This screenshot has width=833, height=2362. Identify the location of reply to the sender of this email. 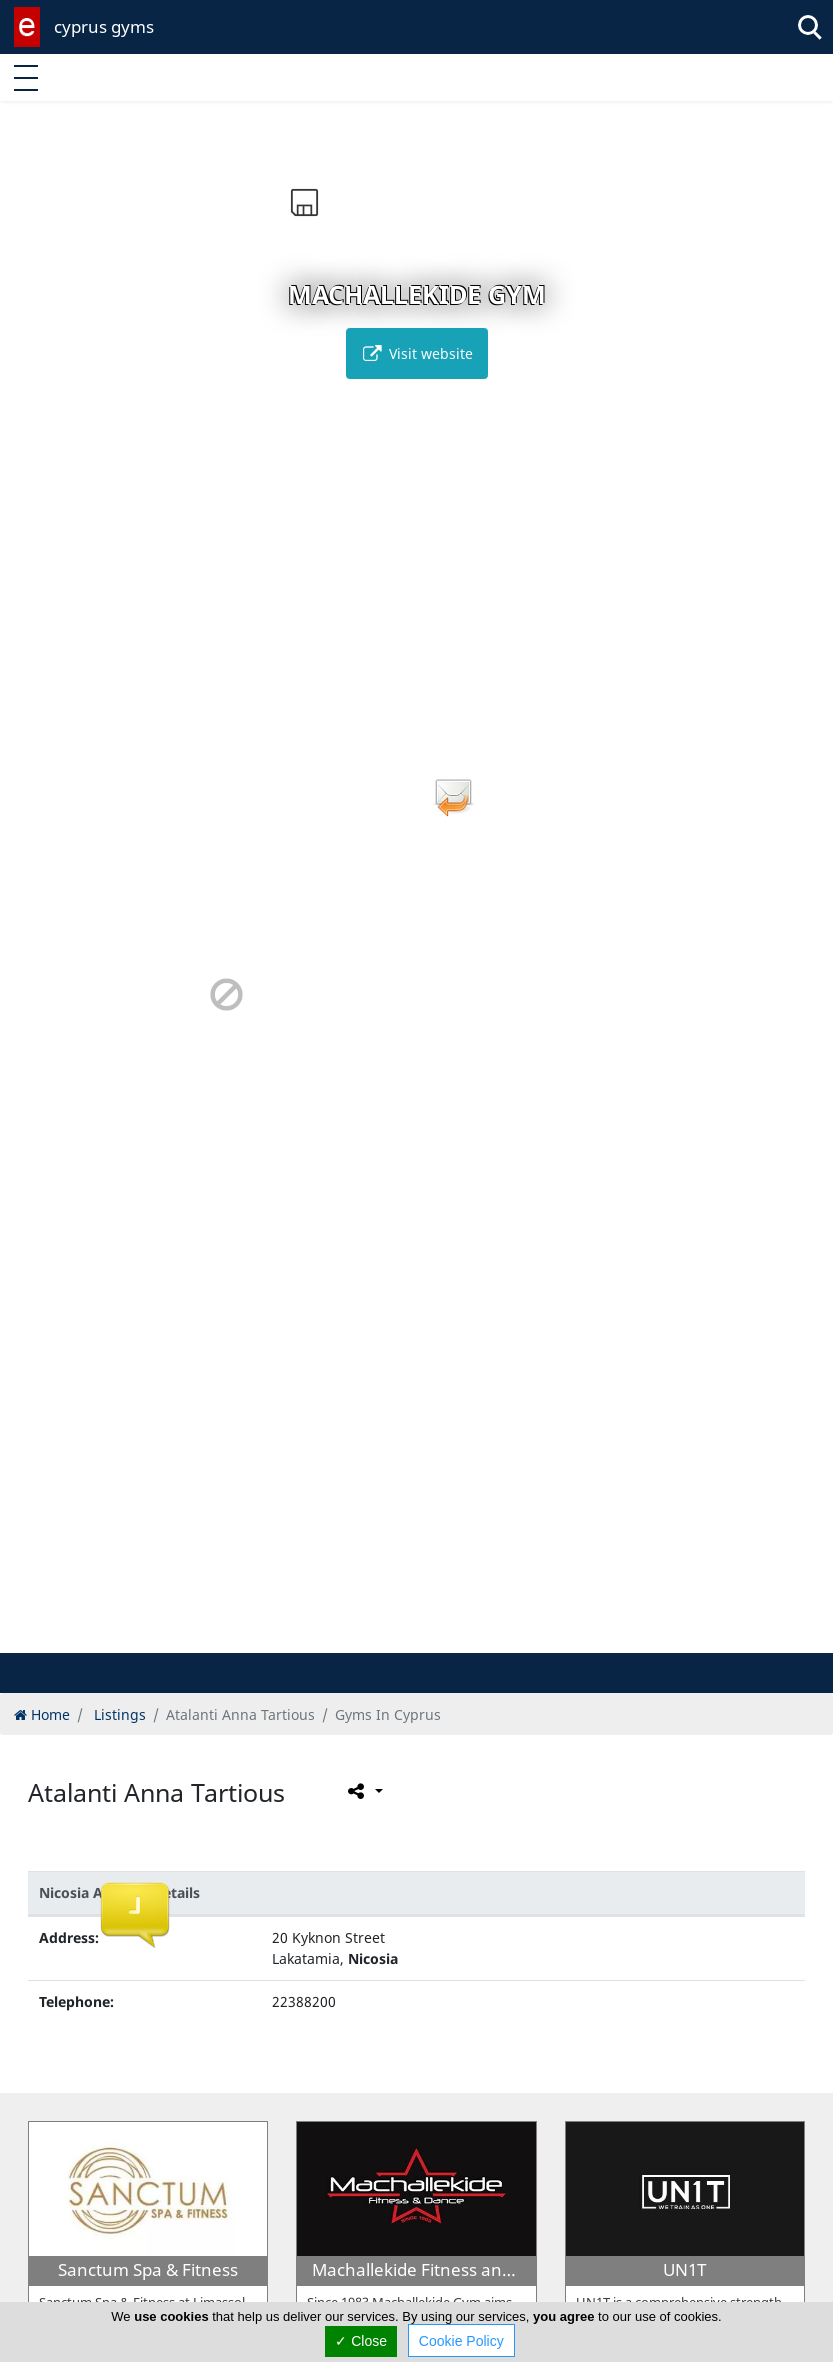
(453, 794).